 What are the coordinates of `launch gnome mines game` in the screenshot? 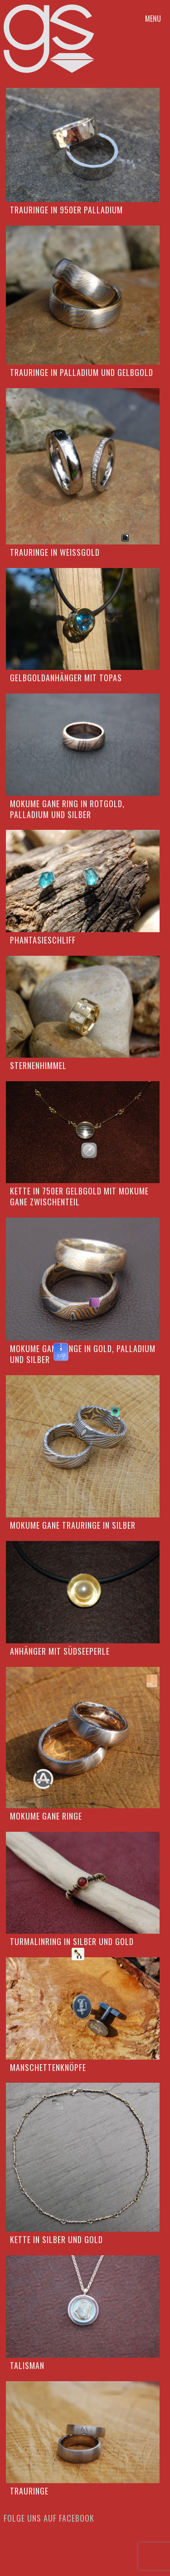 It's located at (115, 1411).